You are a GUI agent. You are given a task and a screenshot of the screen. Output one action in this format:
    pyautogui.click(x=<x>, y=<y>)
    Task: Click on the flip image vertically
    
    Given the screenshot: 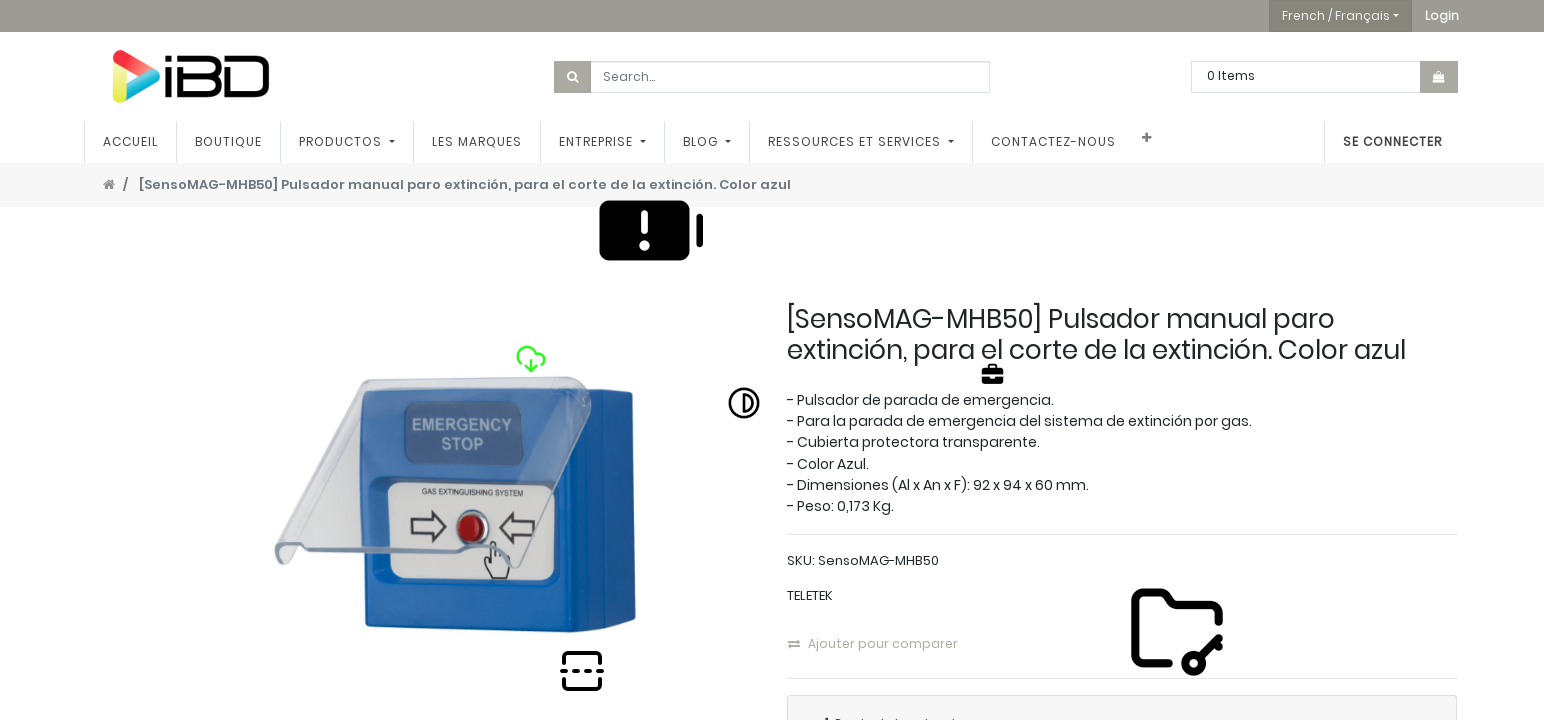 What is the action you would take?
    pyautogui.click(x=582, y=671)
    